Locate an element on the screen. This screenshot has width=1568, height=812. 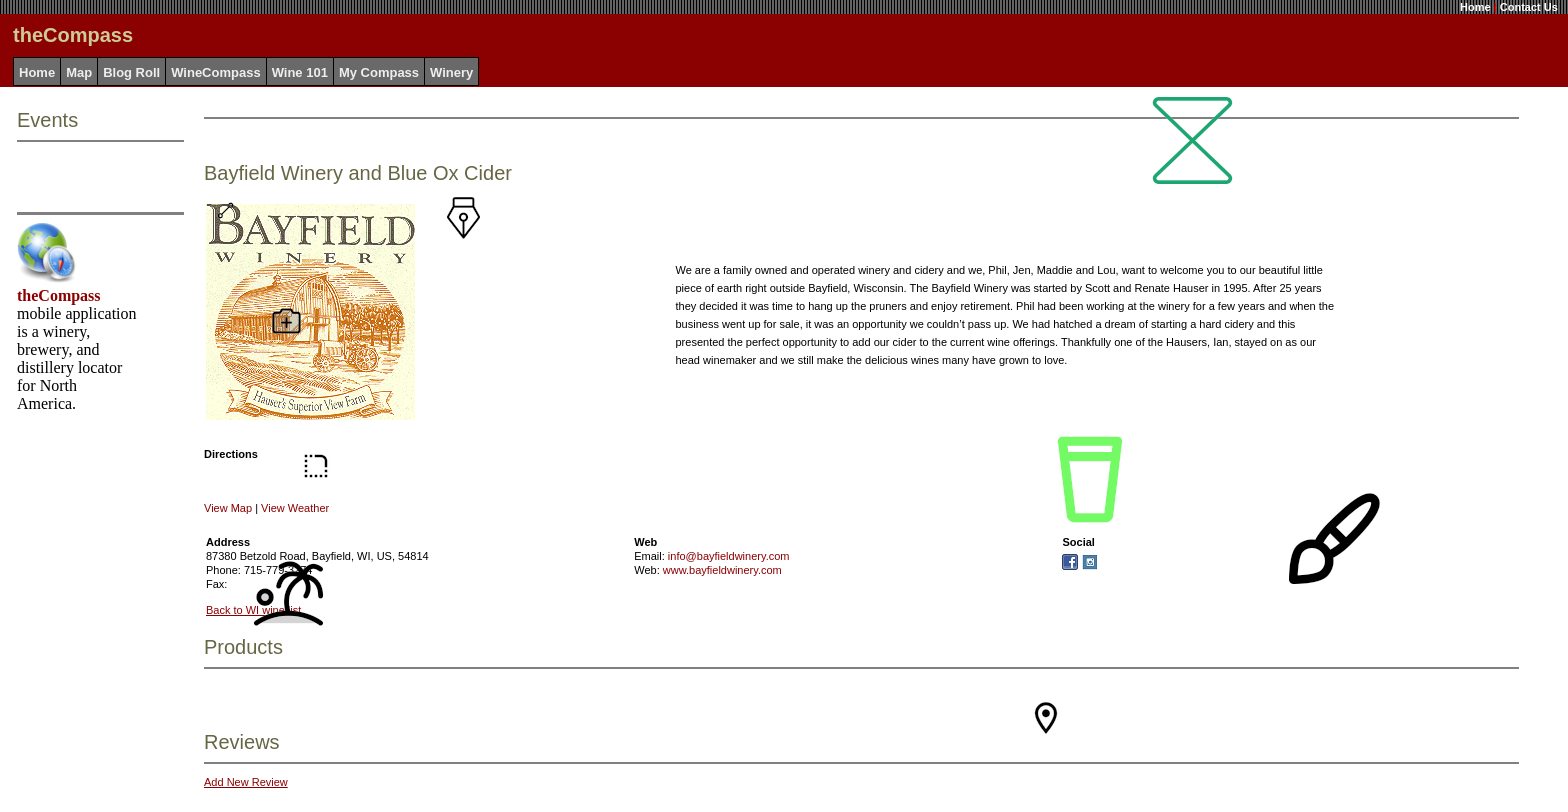
indicates loading or processing in progress is located at coordinates (1192, 140).